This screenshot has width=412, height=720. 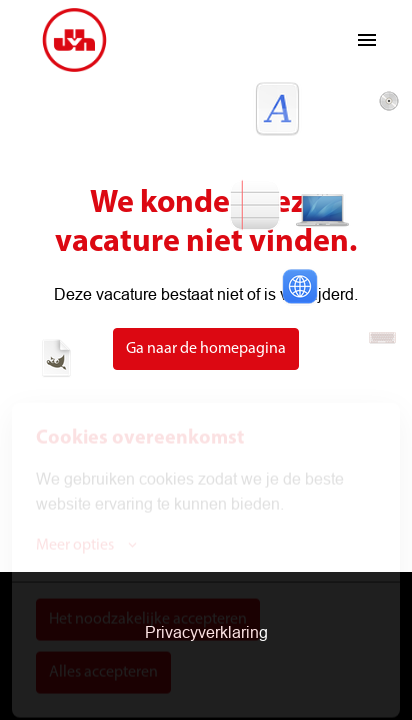 What do you see at coordinates (56, 358) in the screenshot?
I see `open a compressed GIMP project file` at bounding box center [56, 358].